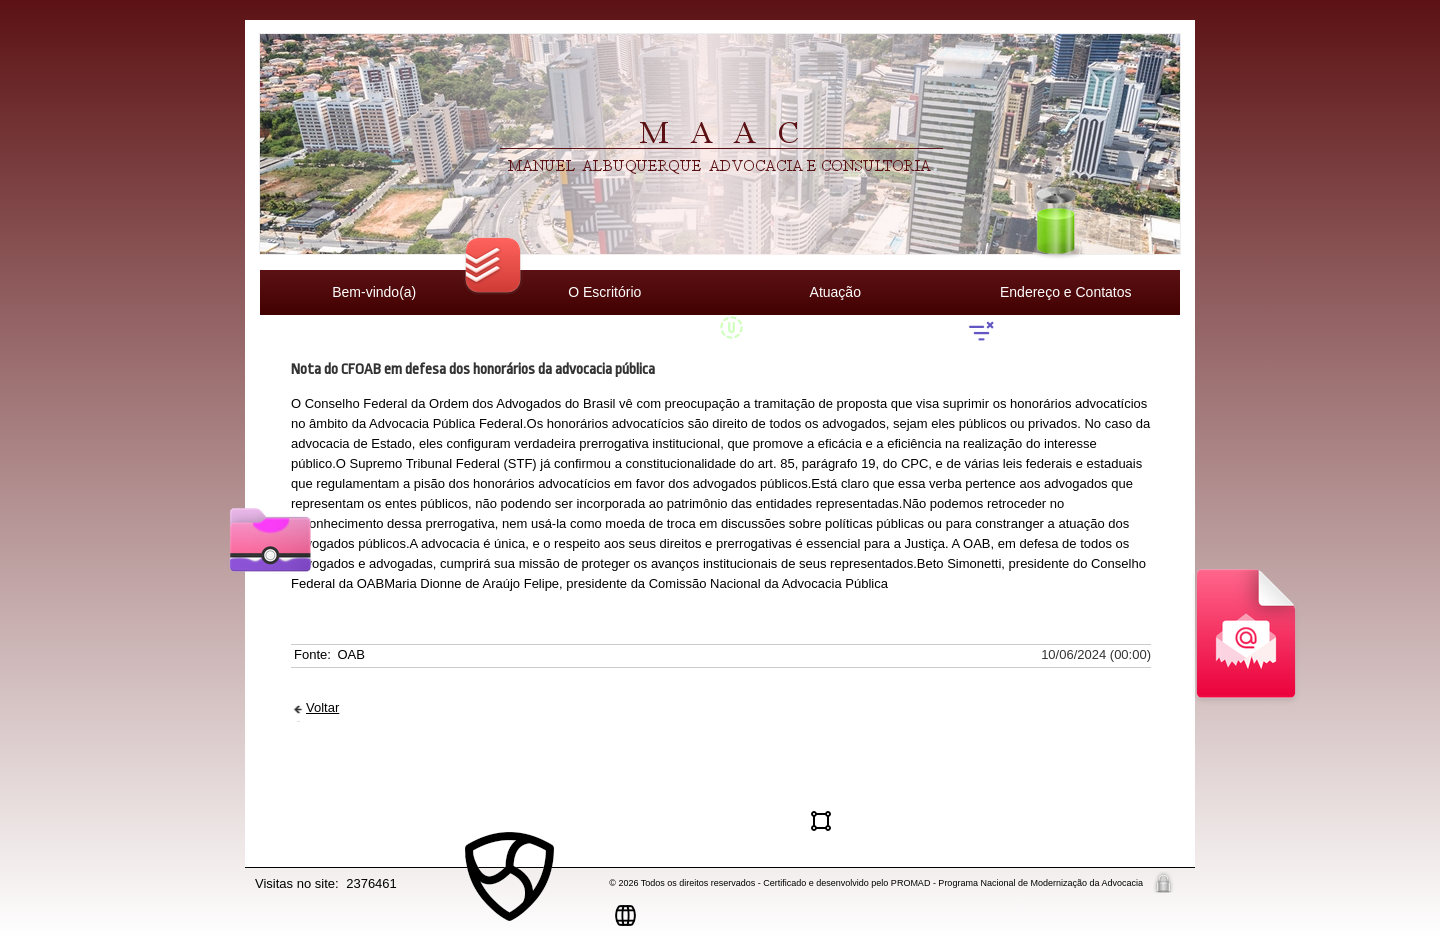 This screenshot has width=1440, height=938. Describe the element at coordinates (625, 915) in the screenshot. I see `view inventory or storage items` at that location.